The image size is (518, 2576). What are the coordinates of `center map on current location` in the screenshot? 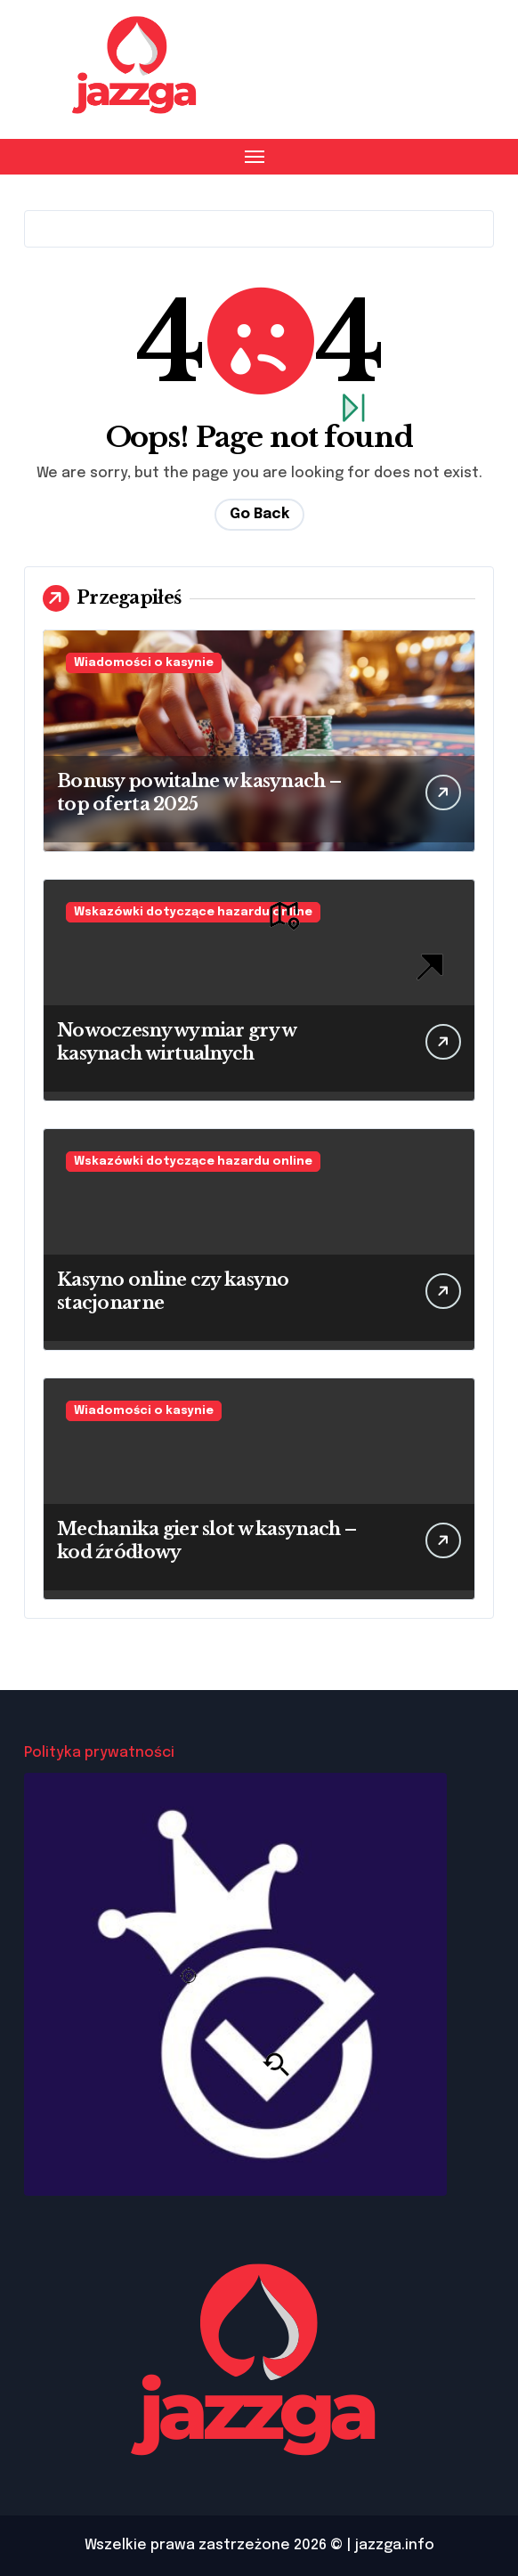 It's located at (189, 1976).